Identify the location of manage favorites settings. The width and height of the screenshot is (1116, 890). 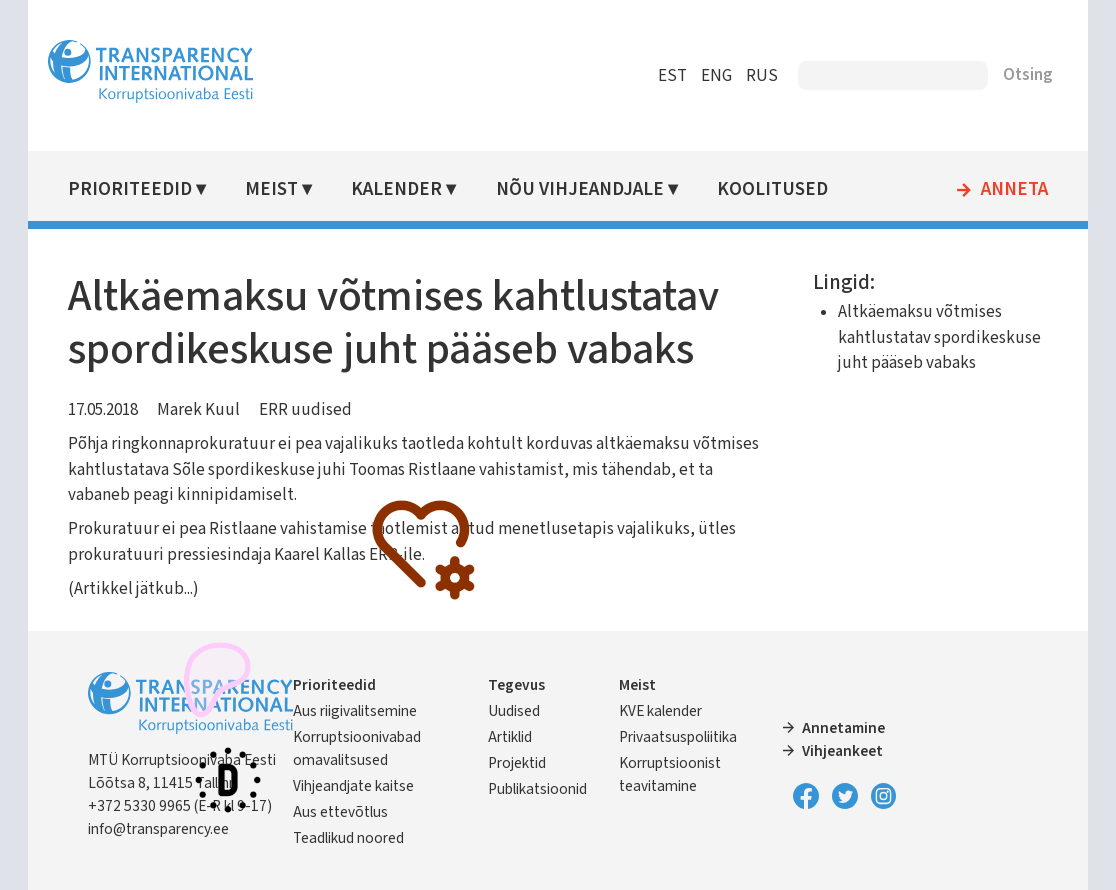
(421, 544).